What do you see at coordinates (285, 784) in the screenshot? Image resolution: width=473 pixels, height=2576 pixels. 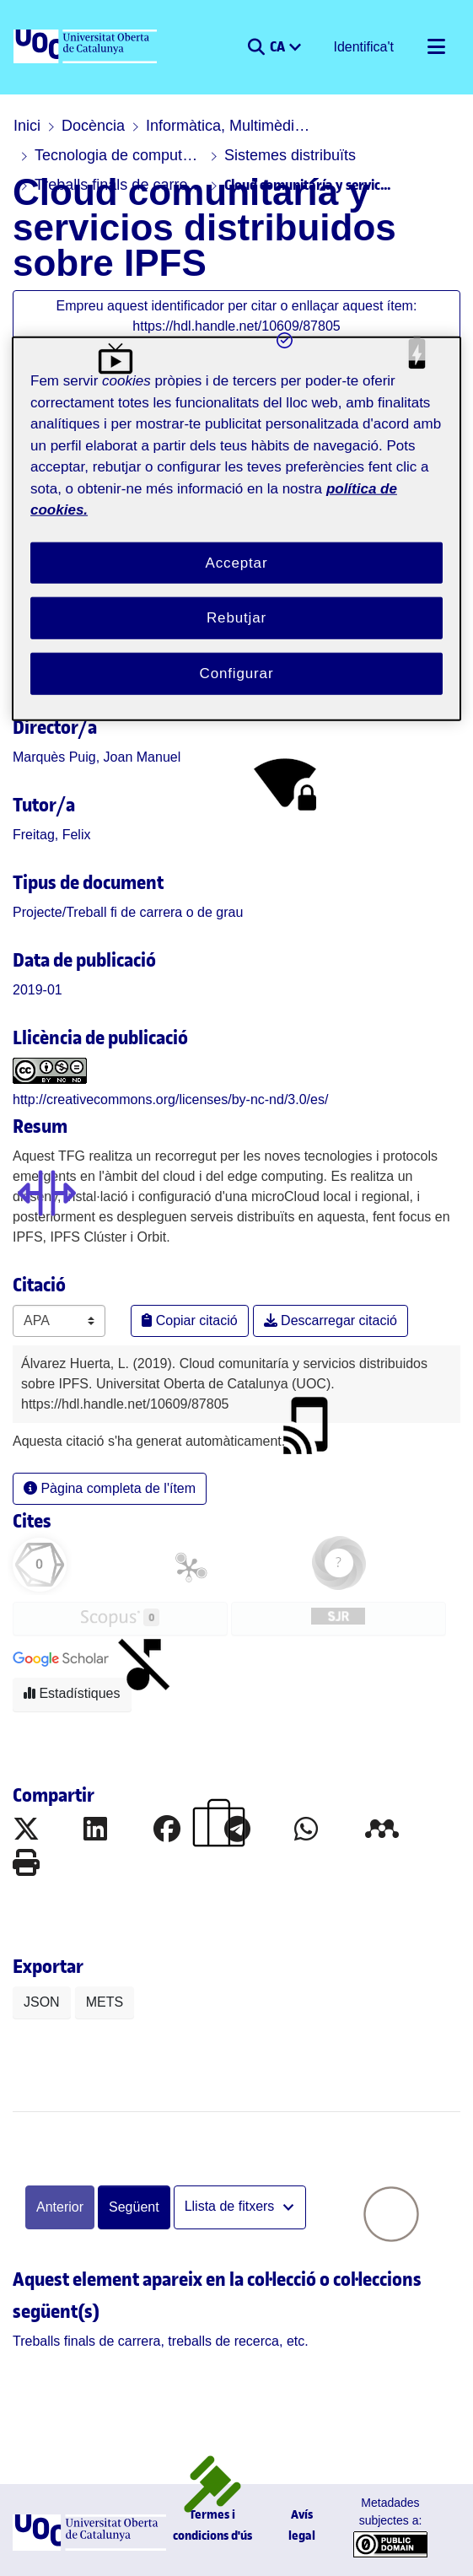 I see `connected to a secure or password-protected wifi network` at bounding box center [285, 784].